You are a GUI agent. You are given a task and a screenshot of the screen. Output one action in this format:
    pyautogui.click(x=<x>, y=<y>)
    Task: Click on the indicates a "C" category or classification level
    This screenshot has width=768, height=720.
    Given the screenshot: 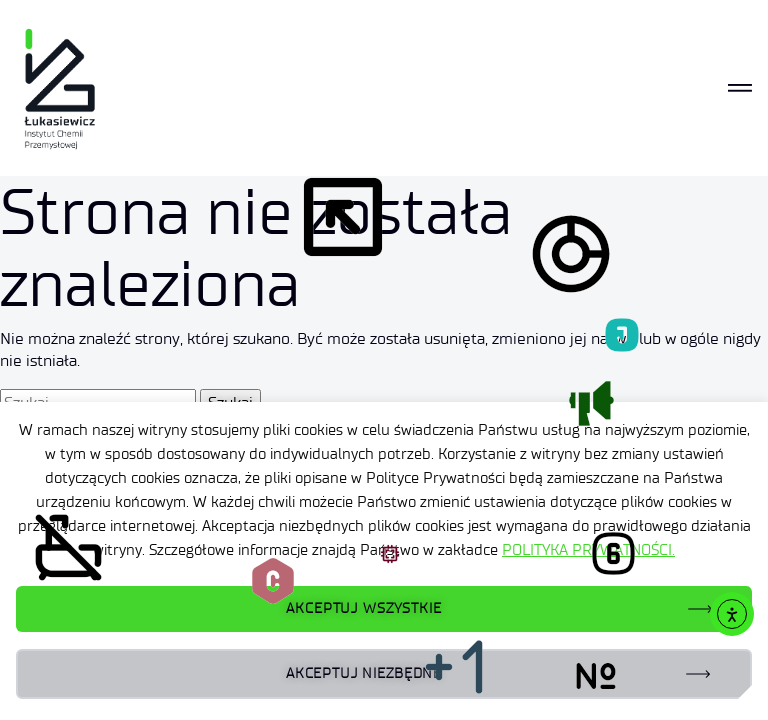 What is the action you would take?
    pyautogui.click(x=273, y=581)
    